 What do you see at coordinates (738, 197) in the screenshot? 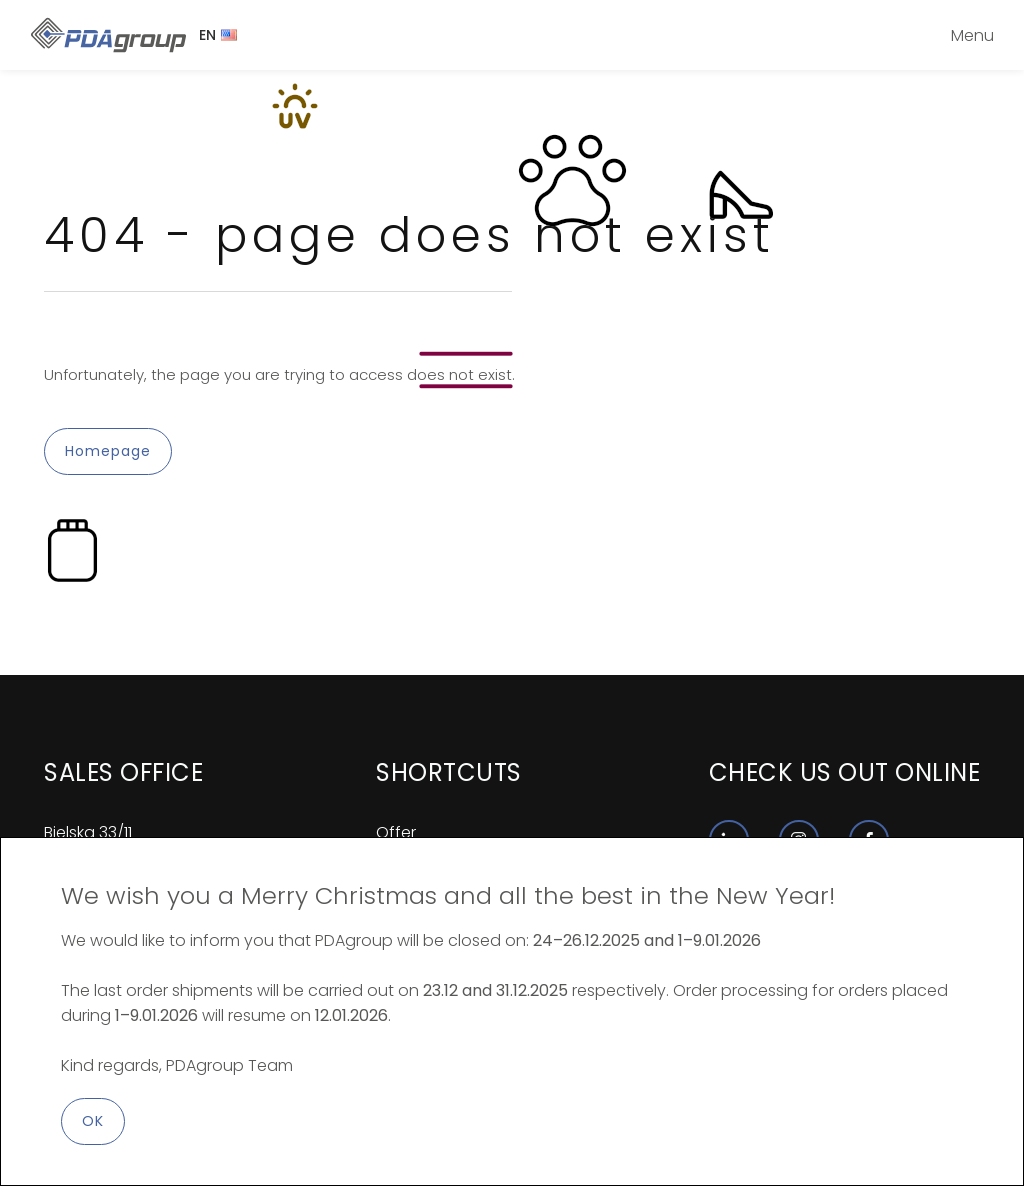
I see `browse women's footwear category` at bounding box center [738, 197].